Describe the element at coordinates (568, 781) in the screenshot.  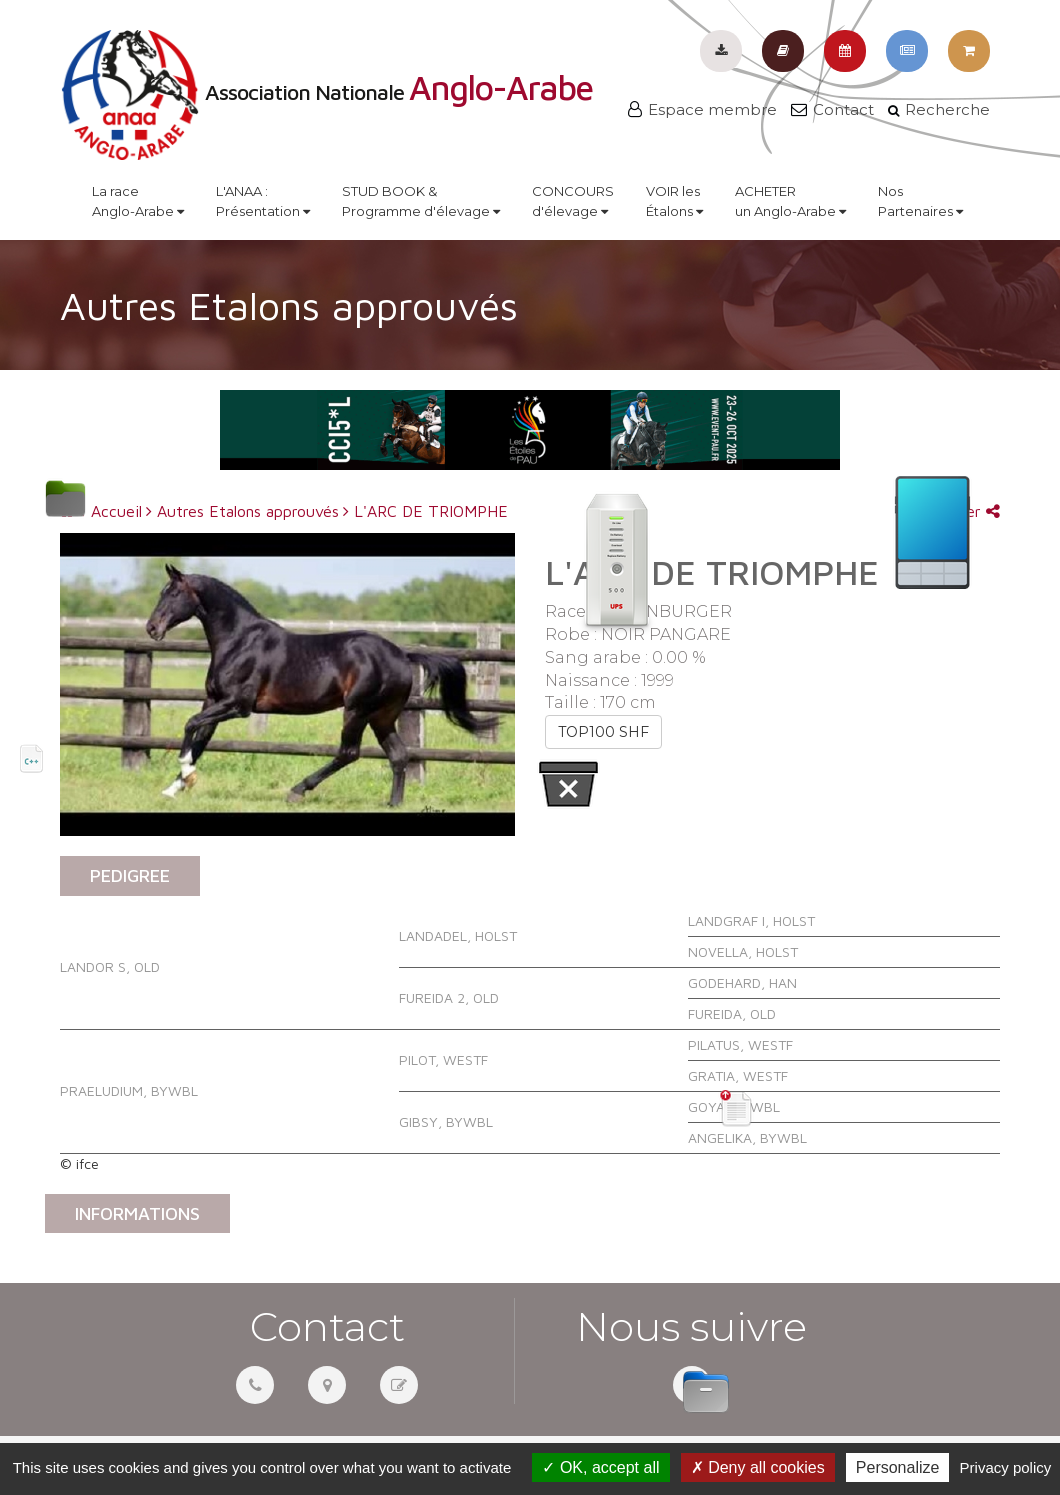
I see `view junk mail folder` at that location.